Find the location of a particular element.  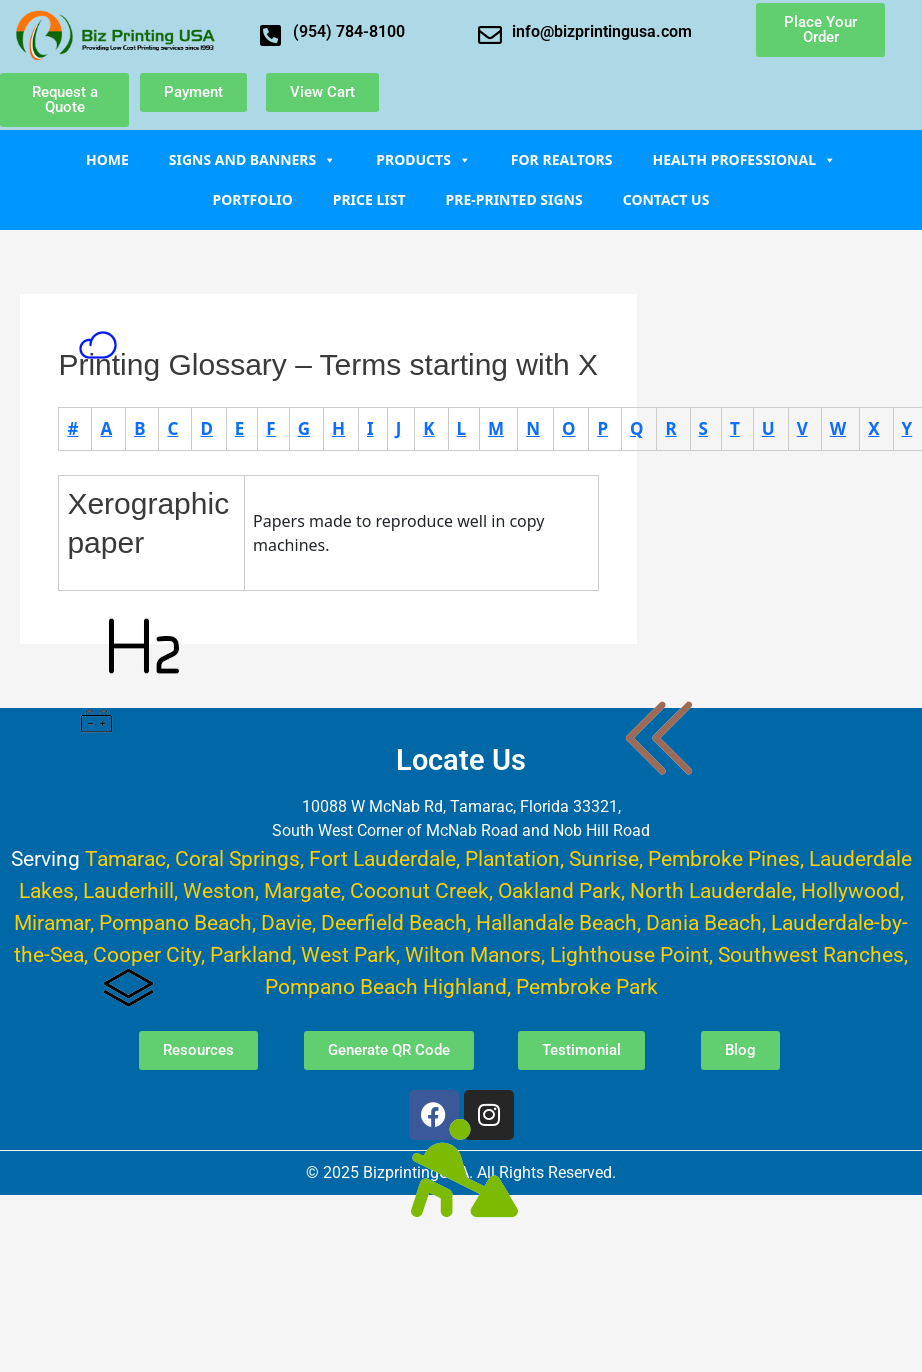

format text as heading level 2 is located at coordinates (144, 646).